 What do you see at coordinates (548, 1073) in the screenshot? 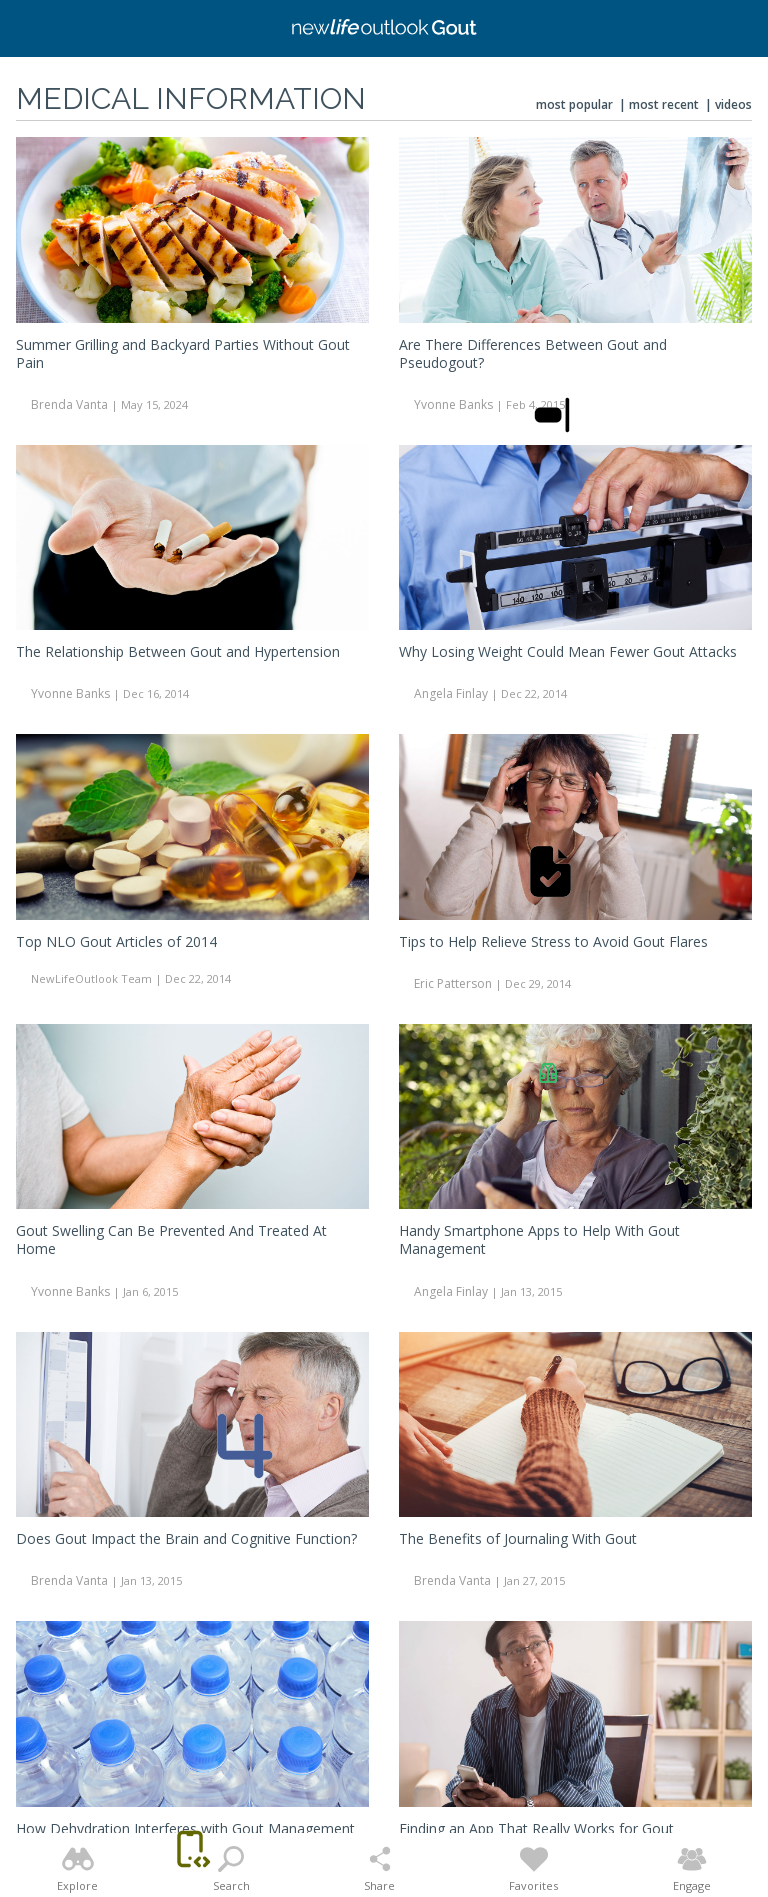
I see `view outerwear or jacket options` at bounding box center [548, 1073].